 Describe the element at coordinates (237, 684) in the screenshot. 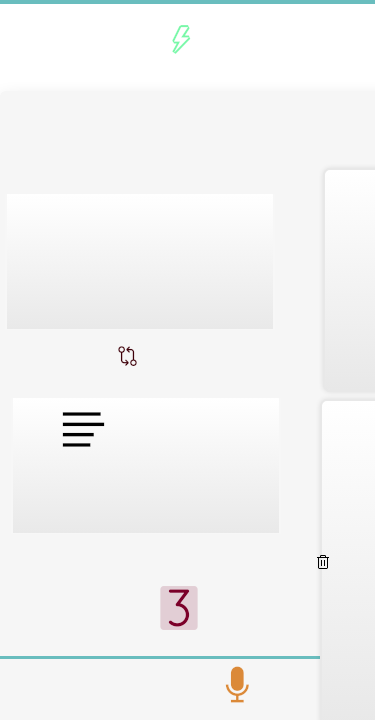

I see `tap to use voice input` at that location.